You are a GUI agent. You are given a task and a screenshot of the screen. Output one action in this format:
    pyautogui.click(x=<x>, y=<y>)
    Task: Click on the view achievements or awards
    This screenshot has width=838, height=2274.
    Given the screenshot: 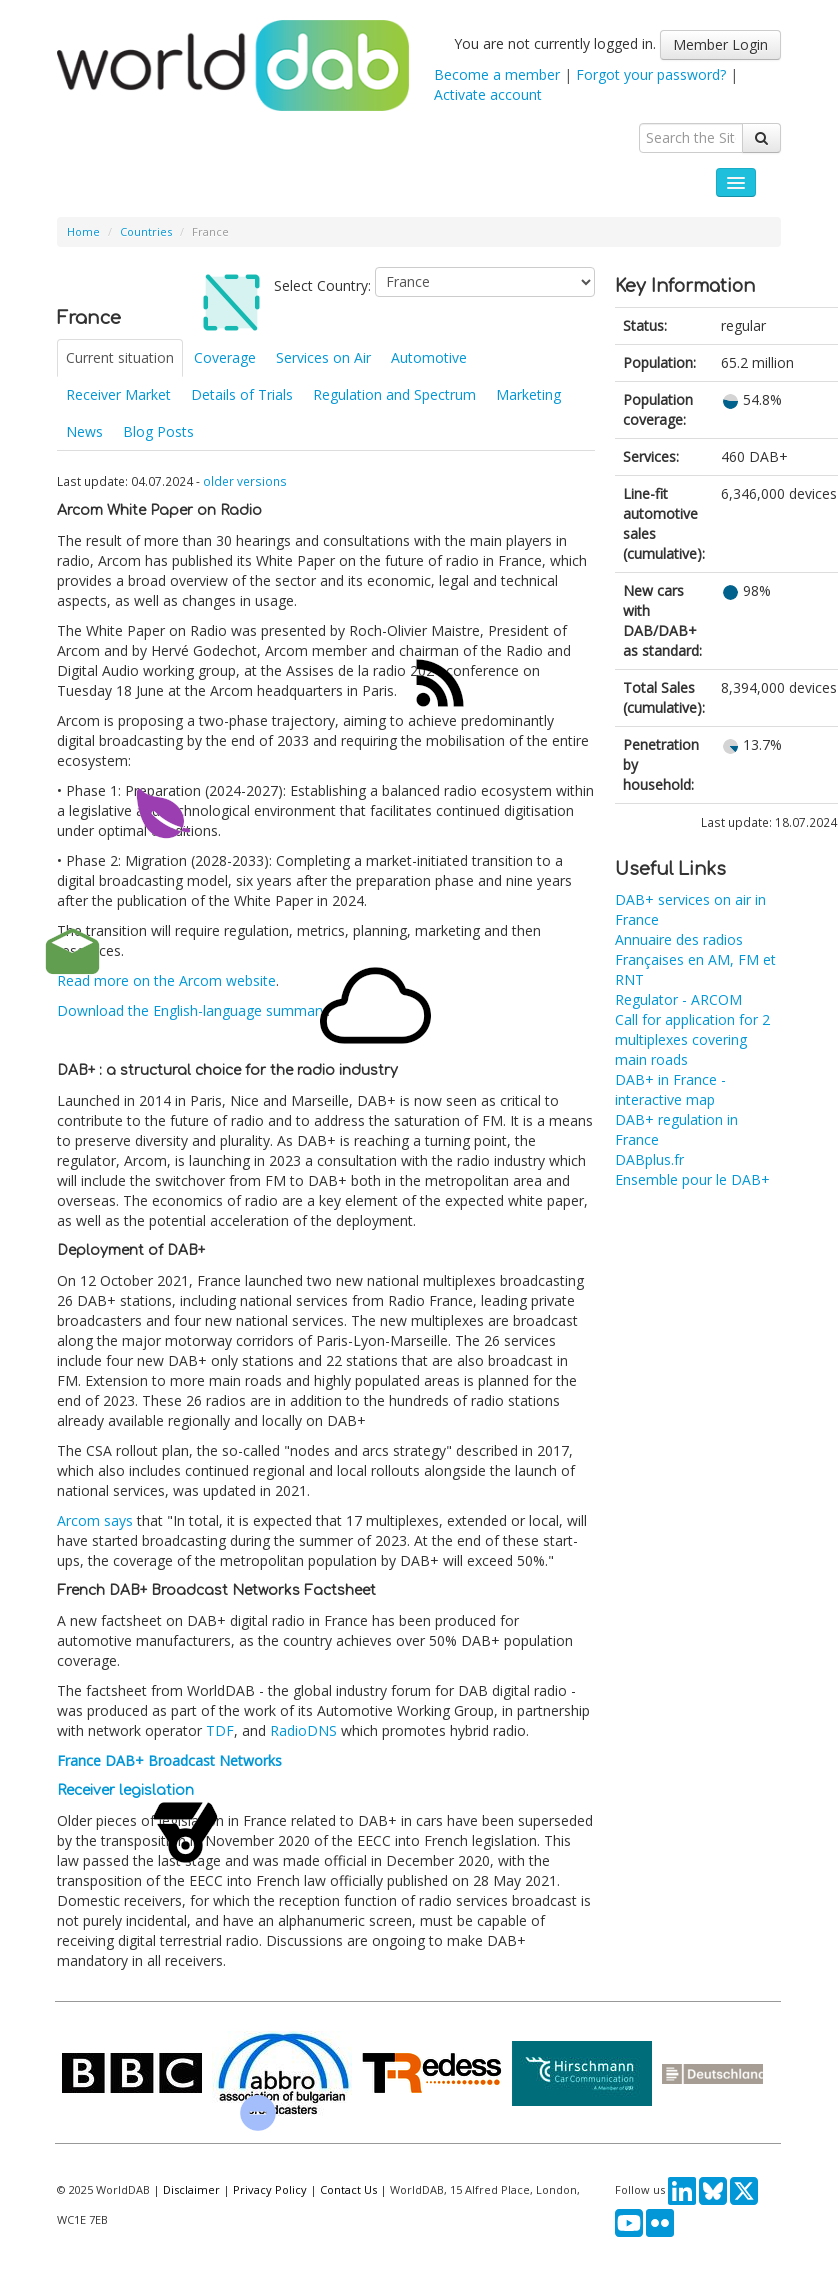 What is the action you would take?
    pyautogui.click(x=185, y=1832)
    